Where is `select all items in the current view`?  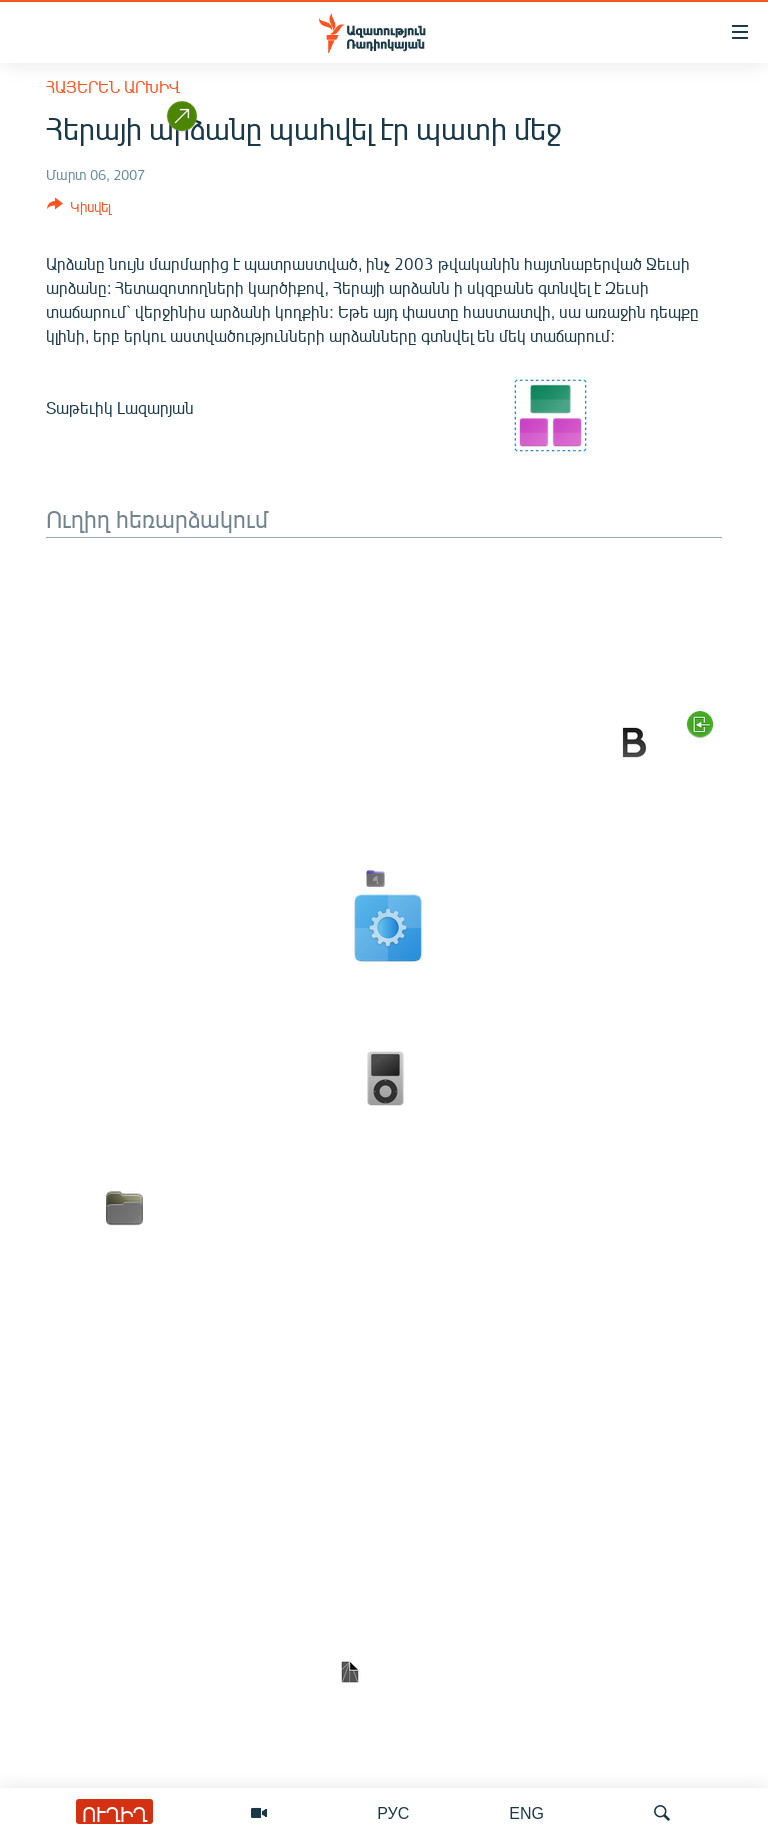
select all items in the current view is located at coordinates (550, 415).